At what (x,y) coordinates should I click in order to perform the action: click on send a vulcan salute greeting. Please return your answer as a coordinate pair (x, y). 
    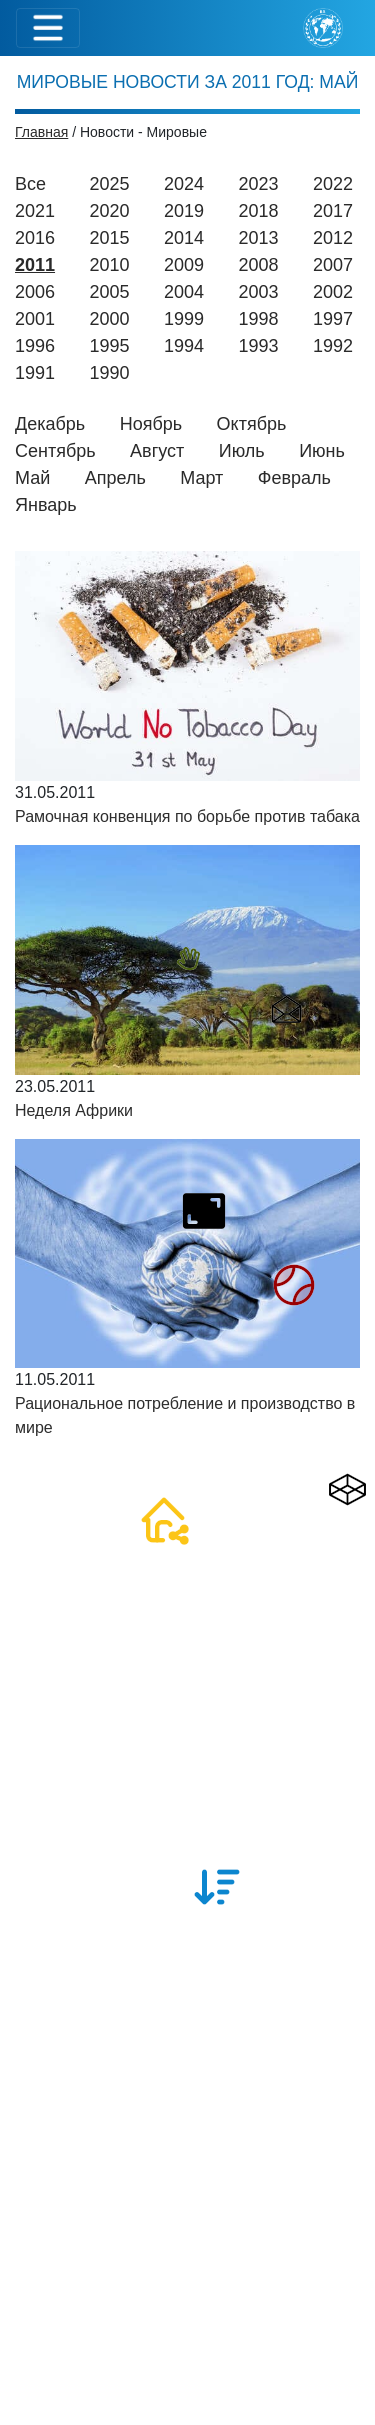
    Looking at the image, I should click on (188, 958).